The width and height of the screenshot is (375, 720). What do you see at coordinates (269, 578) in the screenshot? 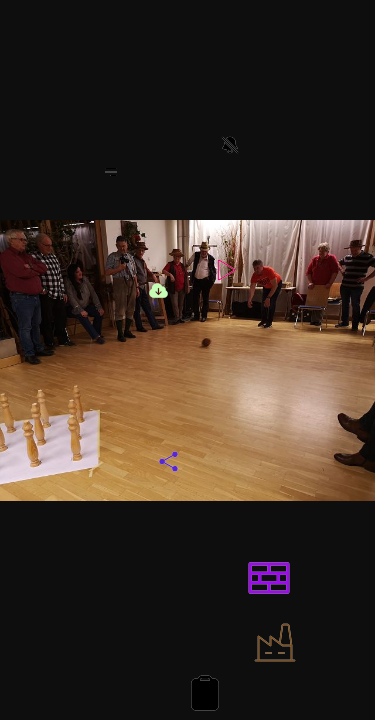
I see `access firewall or security settings` at bounding box center [269, 578].